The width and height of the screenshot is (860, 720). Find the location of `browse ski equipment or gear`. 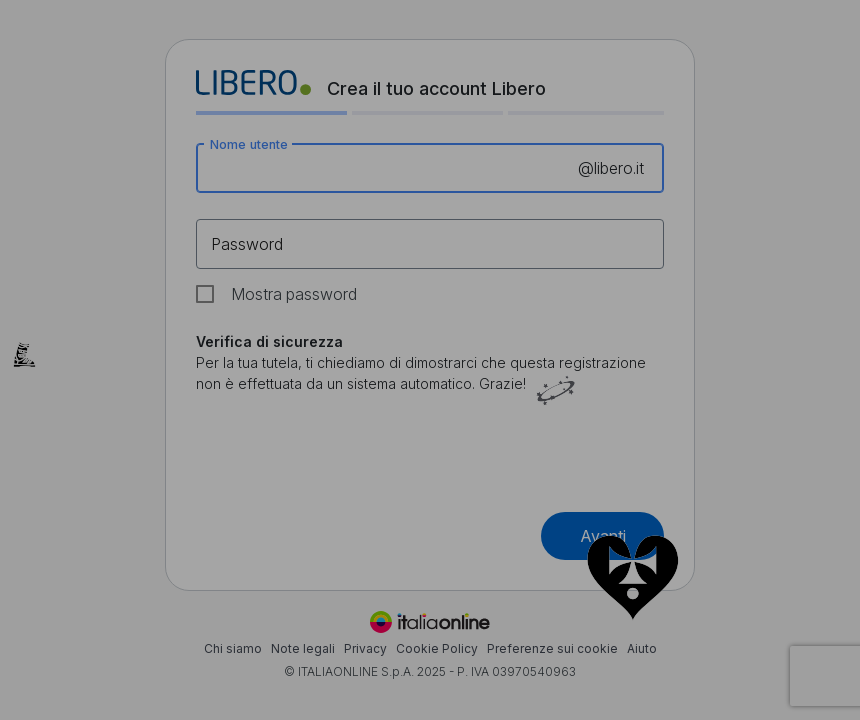

browse ski equipment or gear is located at coordinates (24, 354).